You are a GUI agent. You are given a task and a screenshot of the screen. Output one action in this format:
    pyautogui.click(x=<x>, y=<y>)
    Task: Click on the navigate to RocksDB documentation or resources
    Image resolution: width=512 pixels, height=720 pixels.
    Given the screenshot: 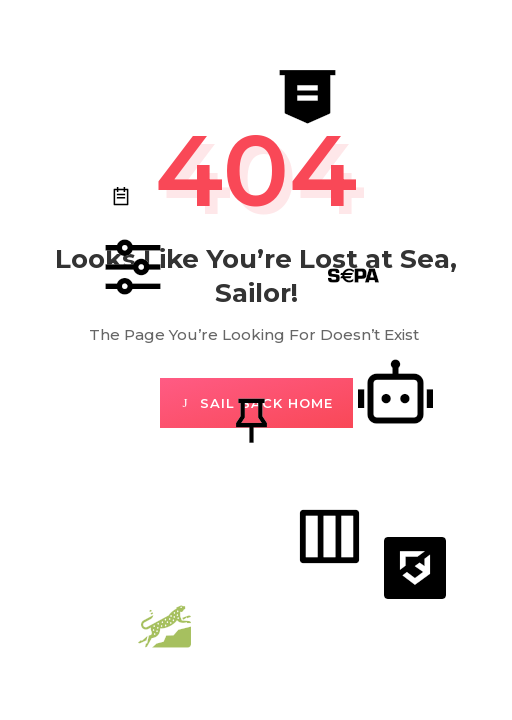 What is the action you would take?
    pyautogui.click(x=164, y=626)
    